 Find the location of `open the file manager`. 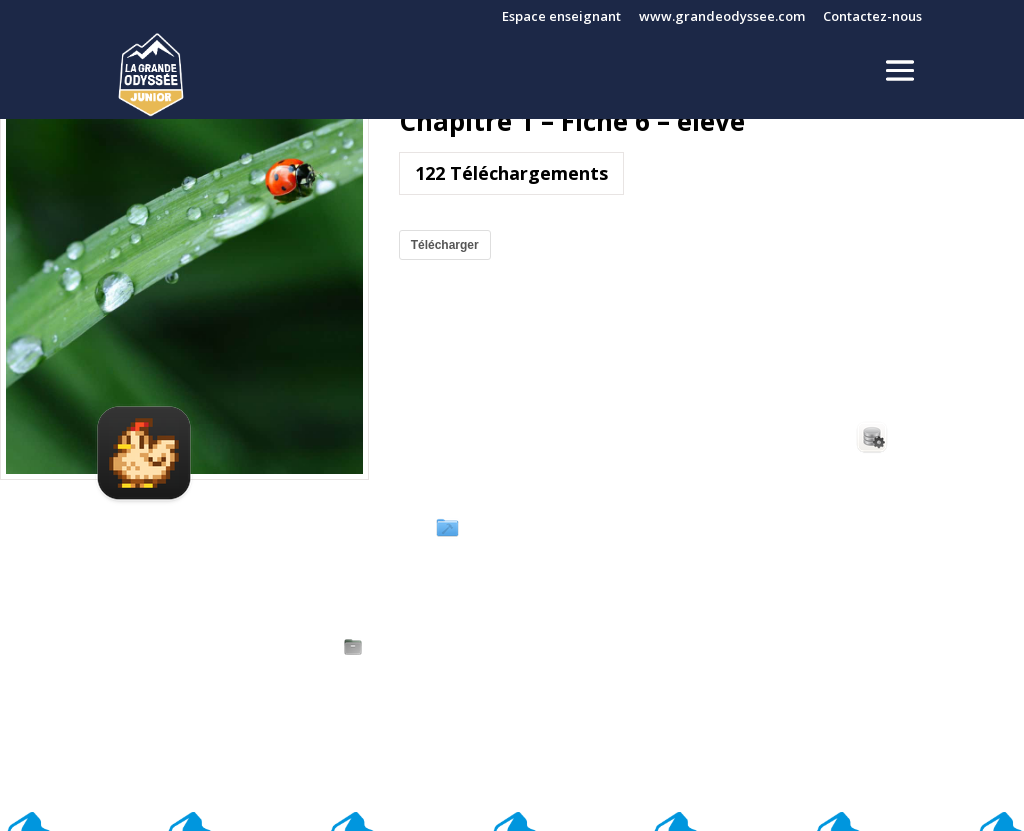

open the file manager is located at coordinates (353, 647).